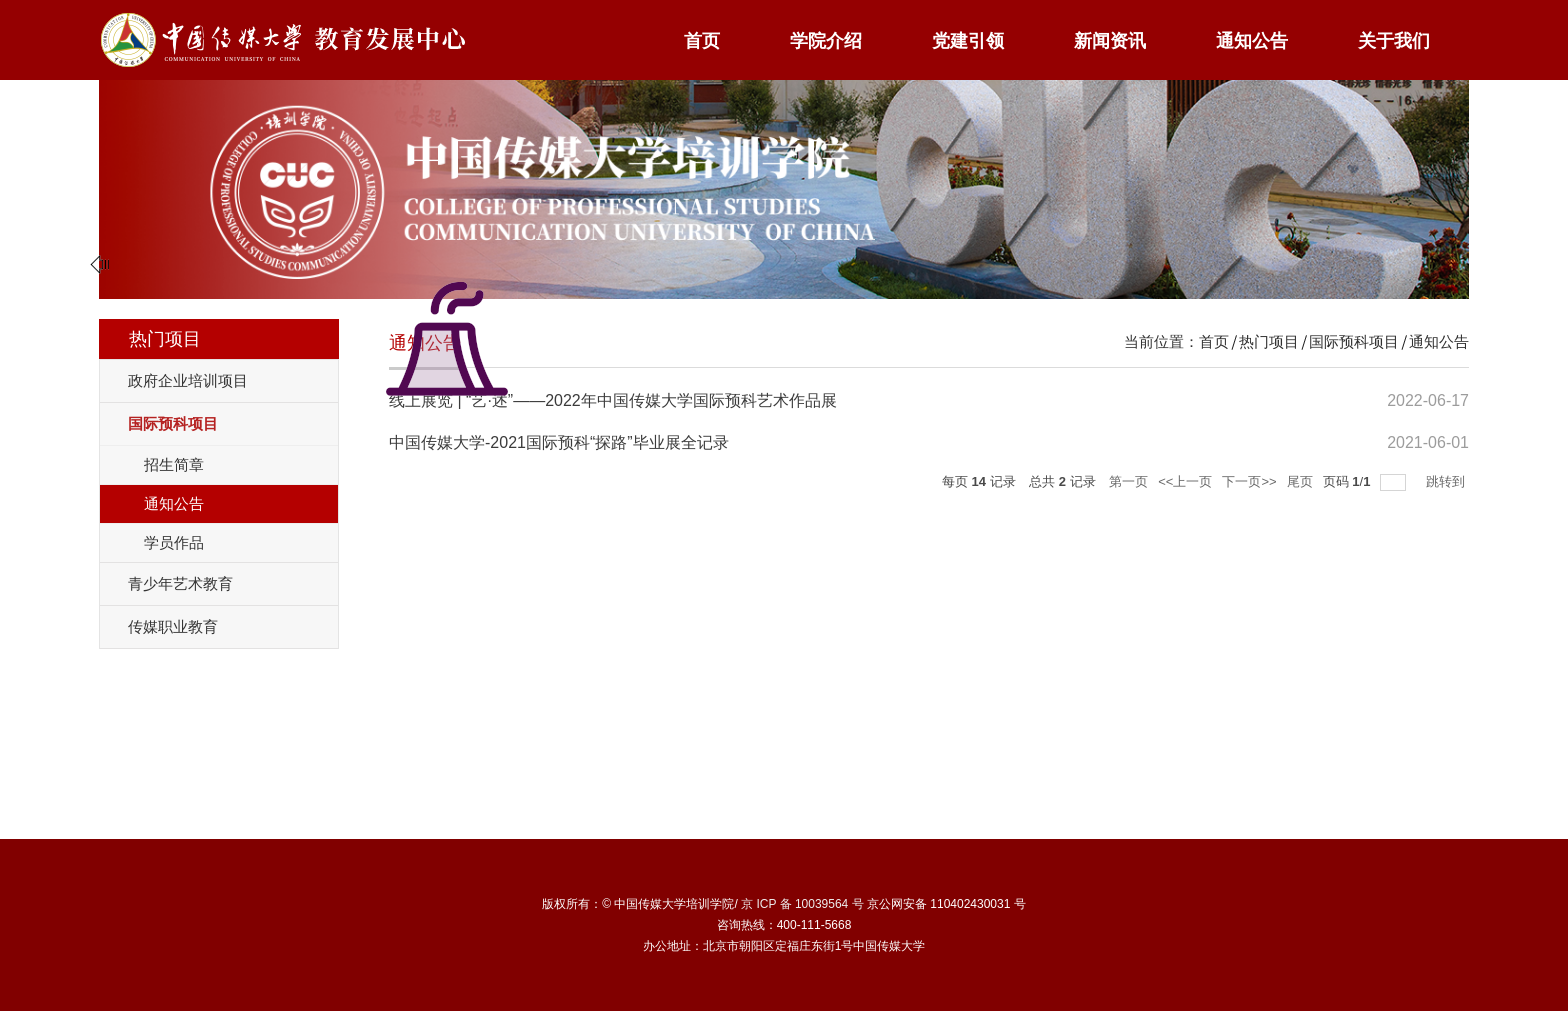  Describe the element at coordinates (447, 347) in the screenshot. I see `indicates nuclear power or energy facility` at that location.